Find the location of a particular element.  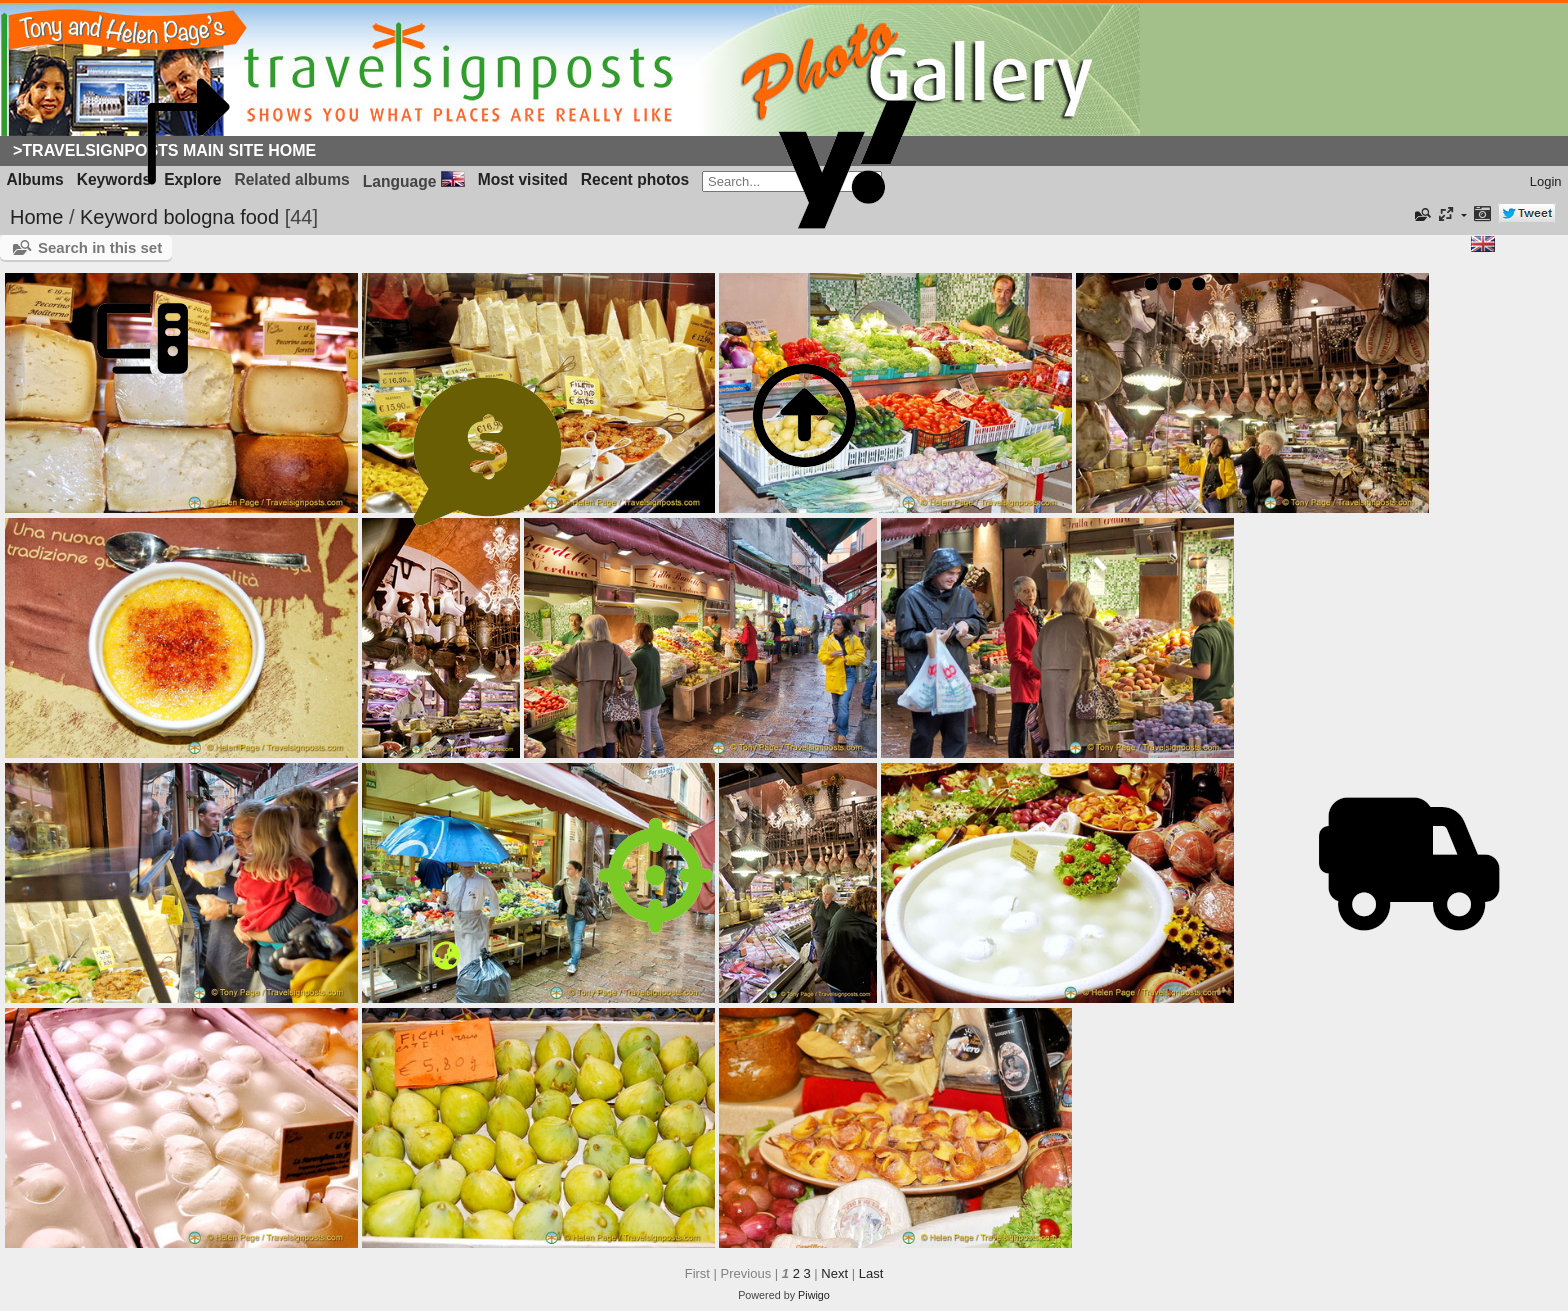

open yahoo app or website is located at coordinates (847, 164).